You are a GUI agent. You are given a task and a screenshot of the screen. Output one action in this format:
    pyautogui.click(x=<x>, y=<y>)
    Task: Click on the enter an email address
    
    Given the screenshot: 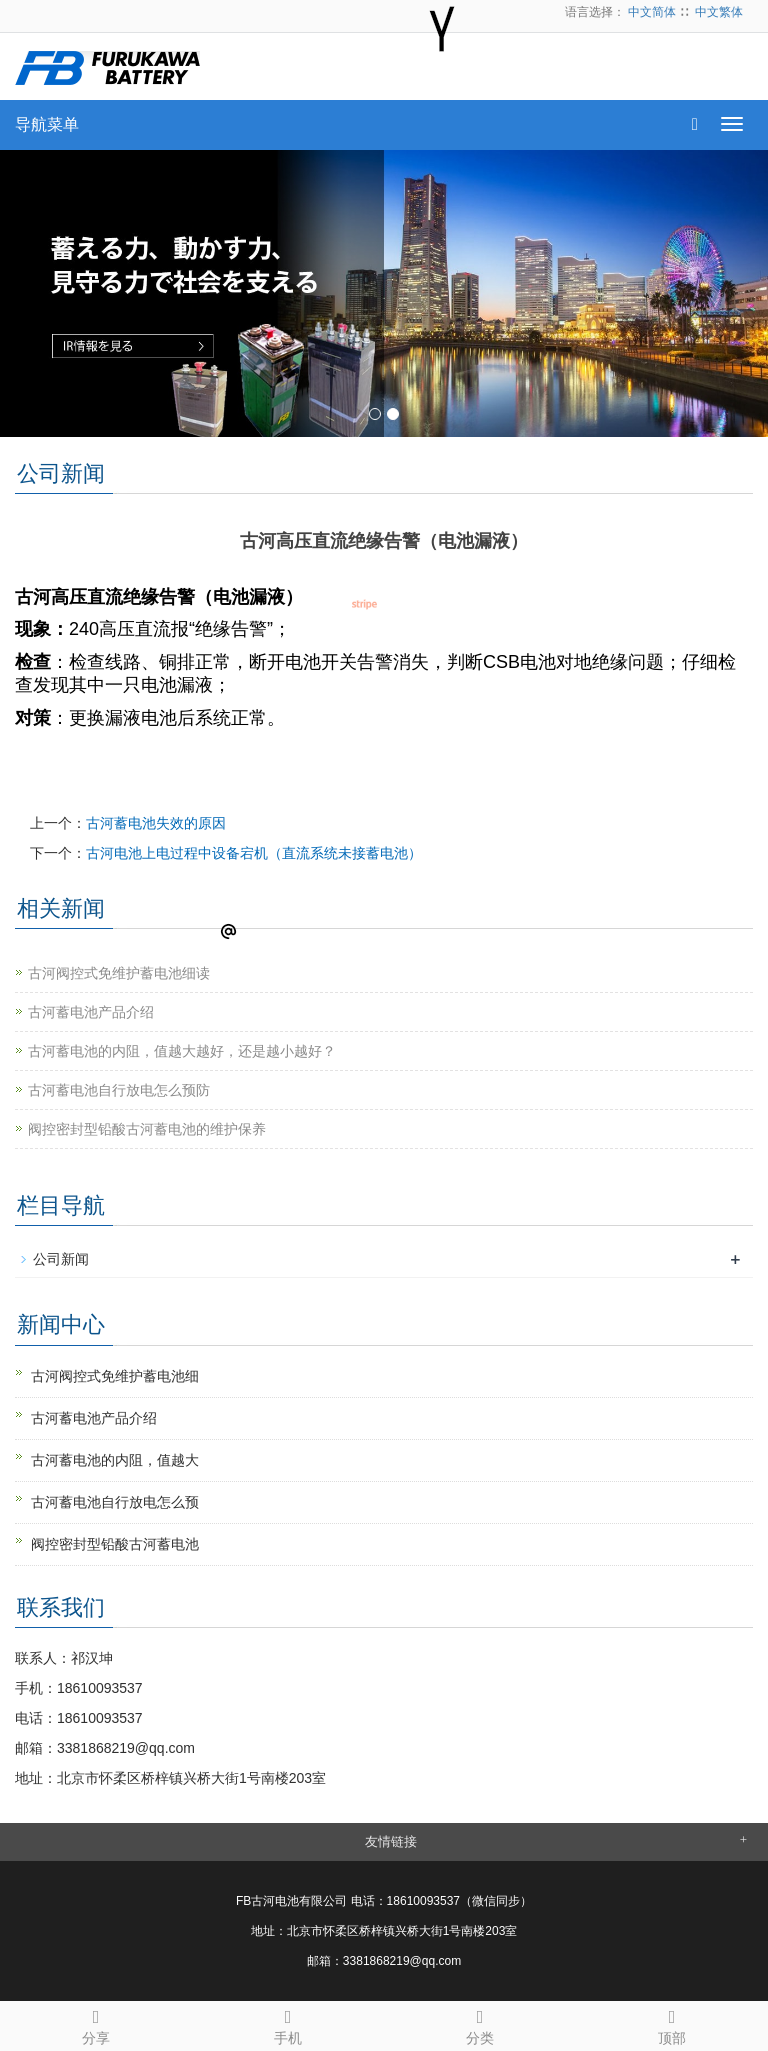 What is the action you would take?
    pyautogui.click(x=228, y=931)
    